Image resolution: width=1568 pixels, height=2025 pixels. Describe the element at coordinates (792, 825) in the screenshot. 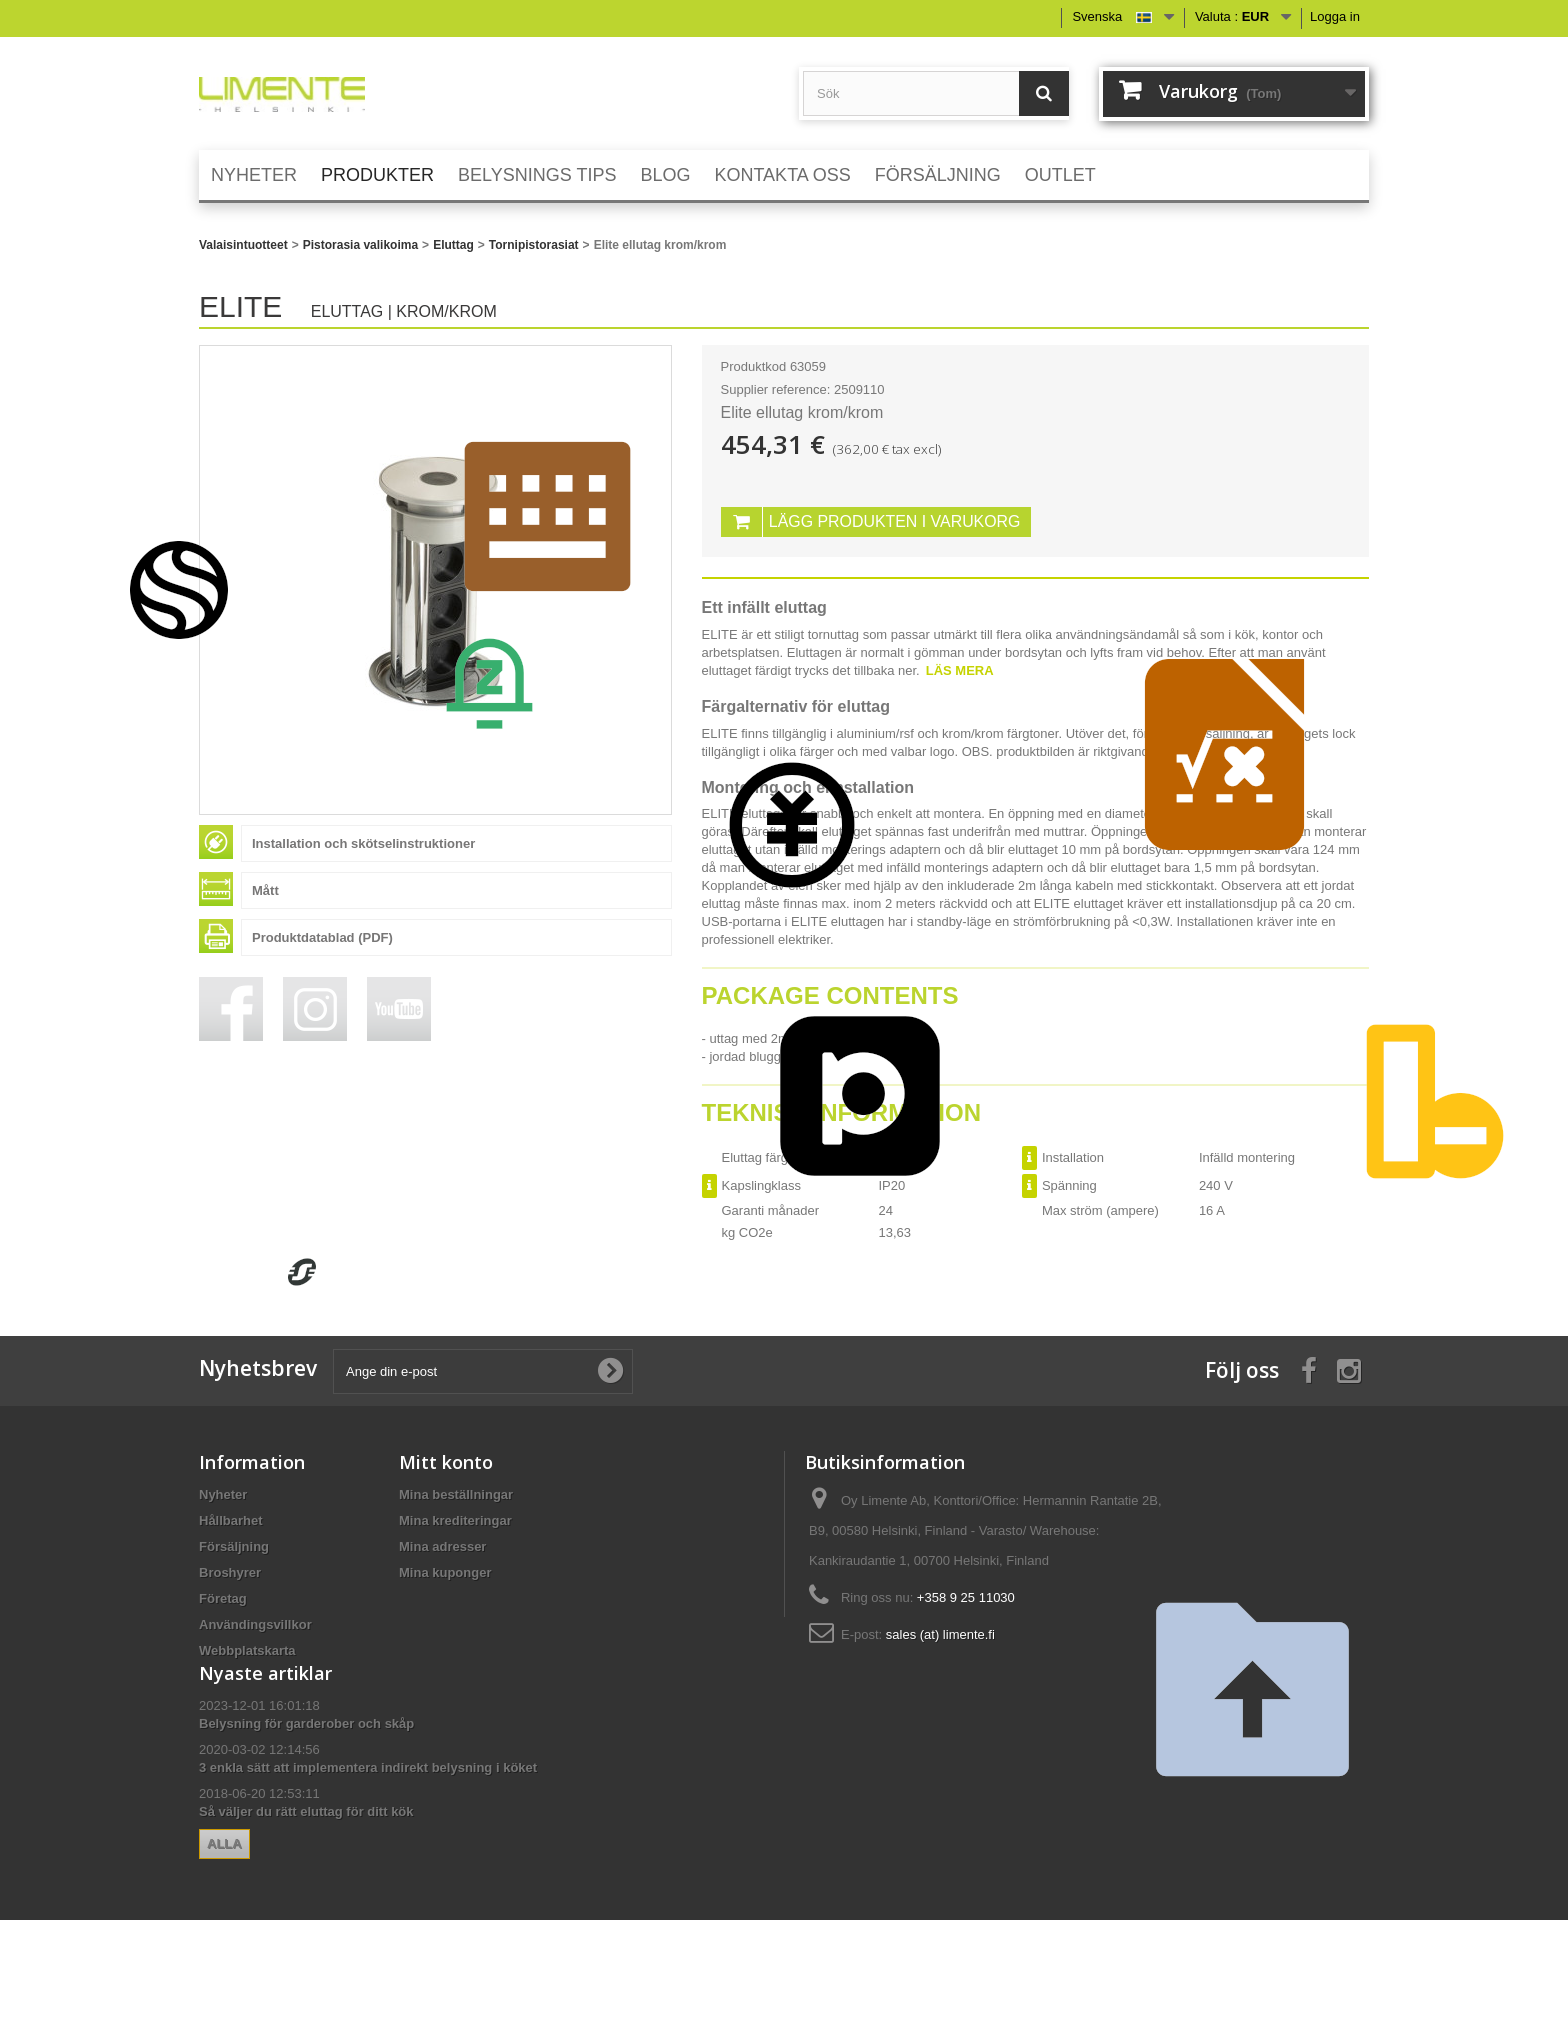

I see `view balance in chinese yuan` at that location.